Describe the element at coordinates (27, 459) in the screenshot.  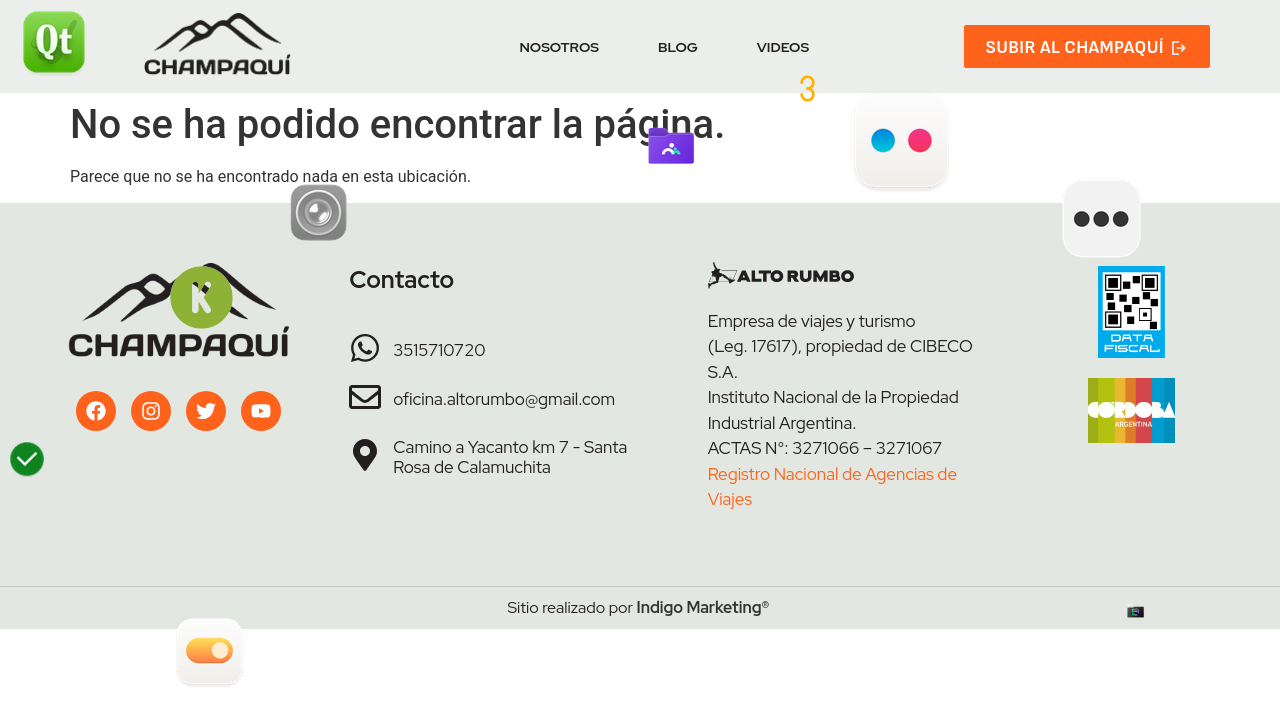
I see `indicates dropbox file is fully synced` at that location.